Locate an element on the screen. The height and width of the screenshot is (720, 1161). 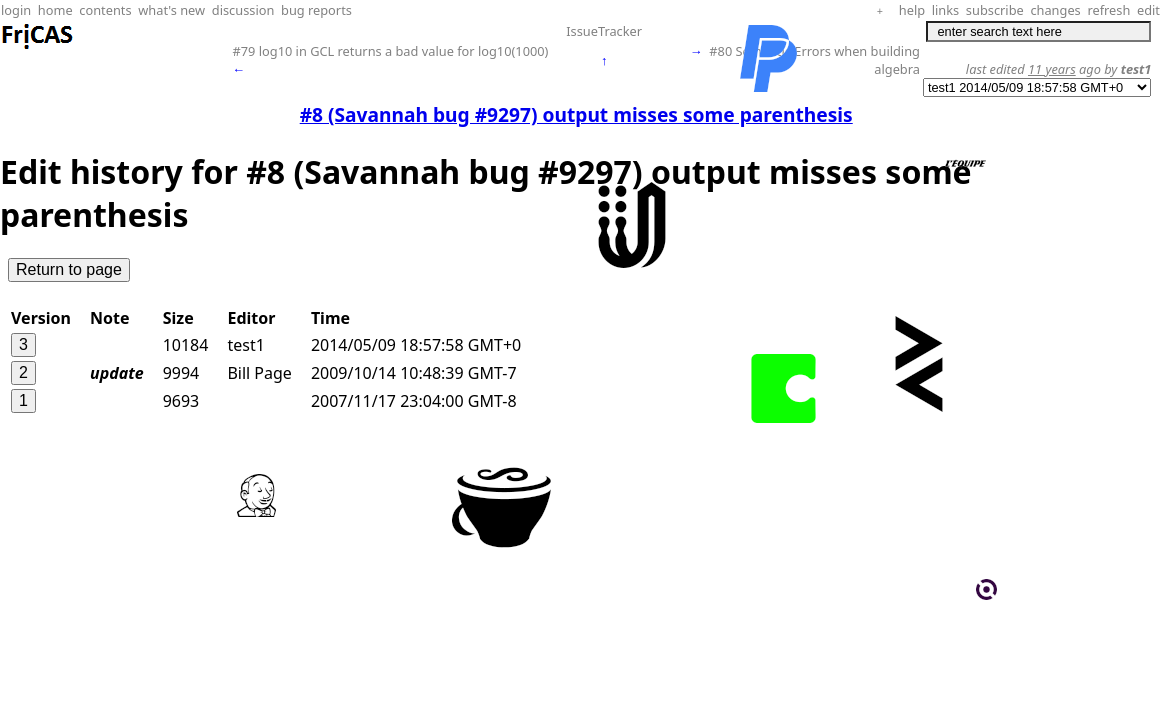
pay with PayPal is located at coordinates (768, 58).